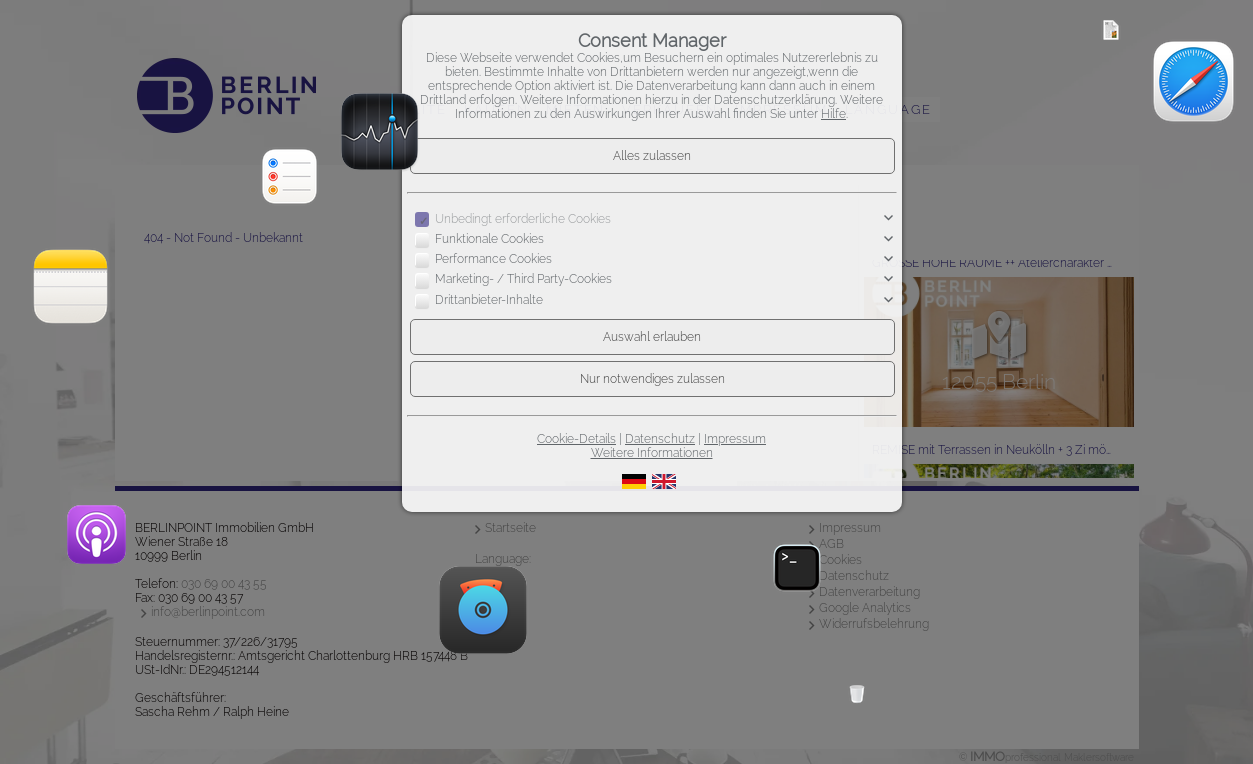 This screenshot has height=764, width=1253. Describe the element at coordinates (1111, 30) in the screenshot. I see `open a document or text file` at that location.